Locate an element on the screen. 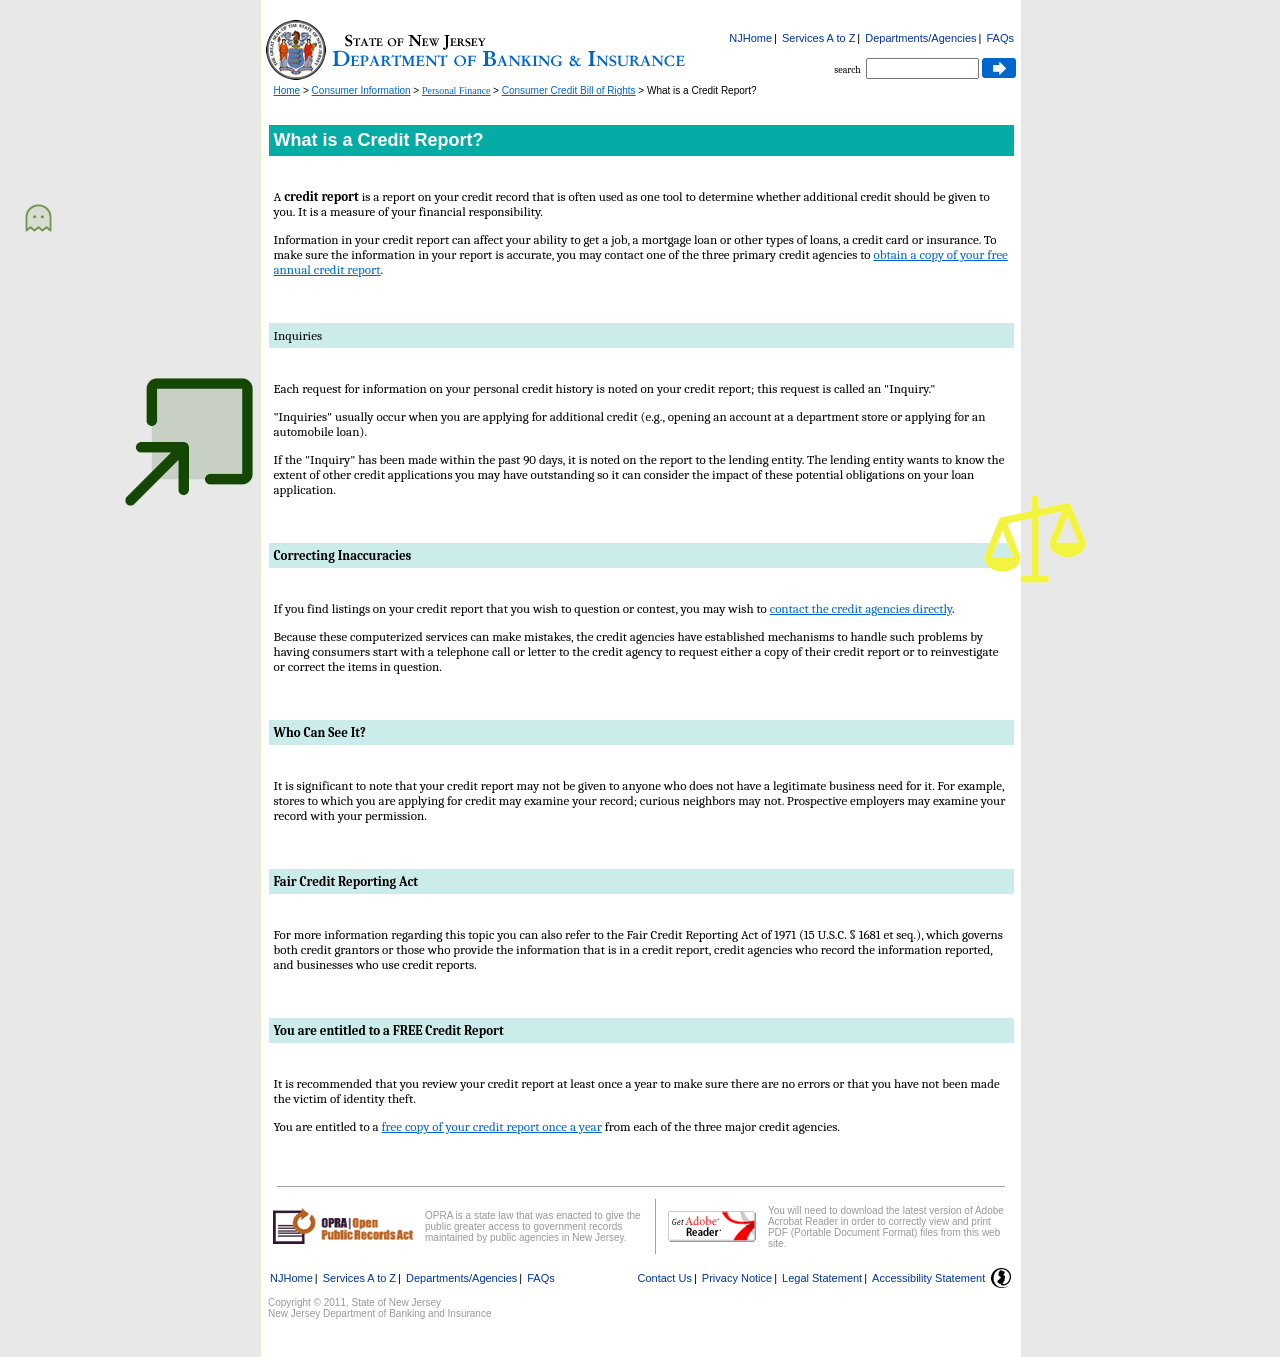 This screenshot has height=1357, width=1280. compare items or options is located at coordinates (1035, 539).